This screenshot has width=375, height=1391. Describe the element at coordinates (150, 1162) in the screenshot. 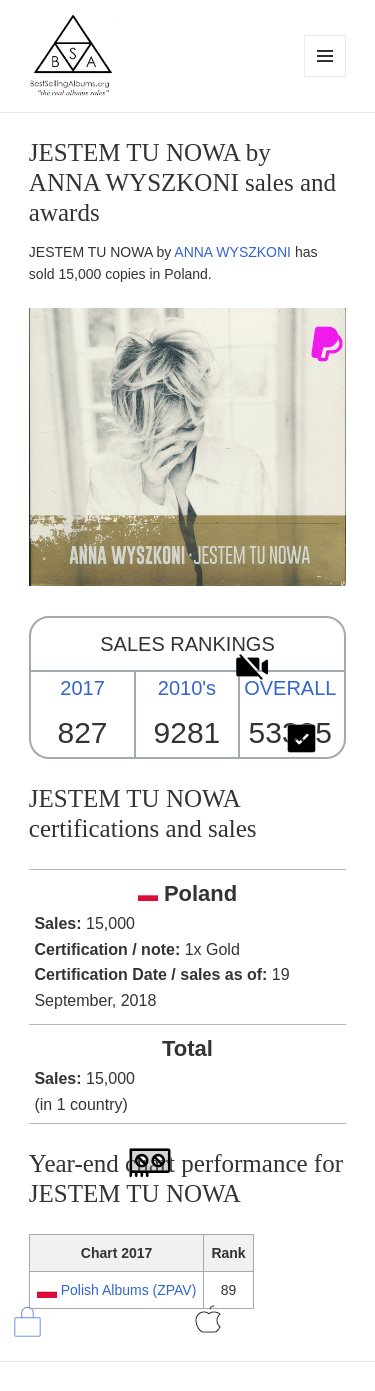

I see `view graphics card or GPU information` at that location.